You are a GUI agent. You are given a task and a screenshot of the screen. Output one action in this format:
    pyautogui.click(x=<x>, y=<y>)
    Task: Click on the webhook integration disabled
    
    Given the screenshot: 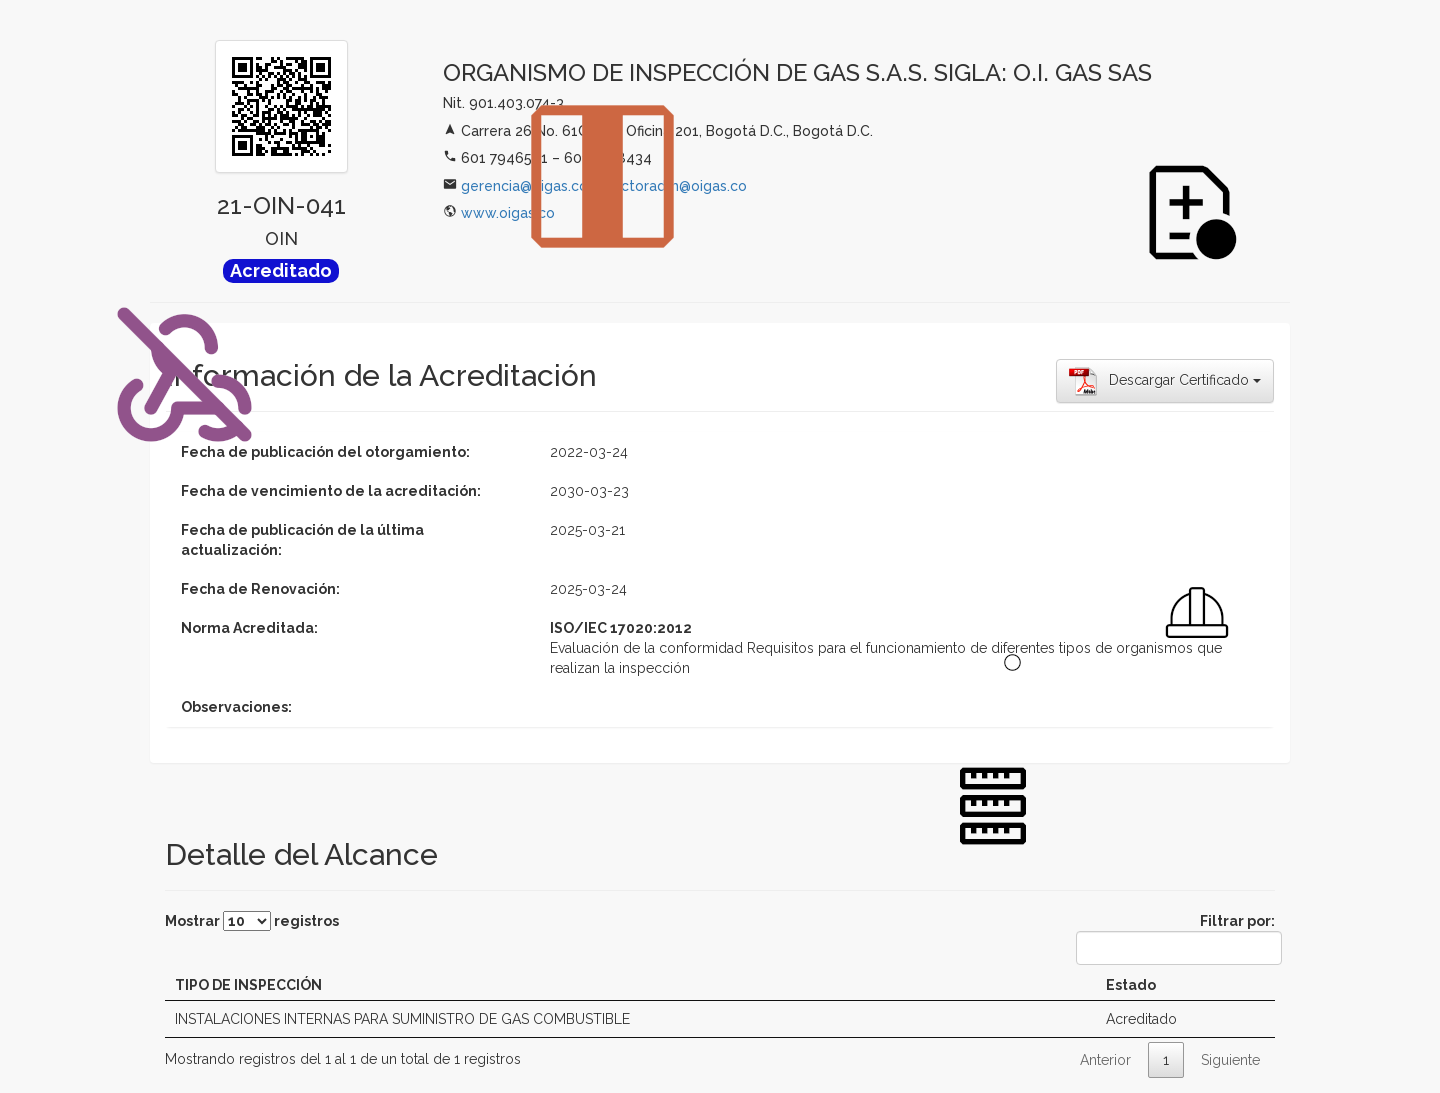 What is the action you would take?
    pyautogui.click(x=184, y=374)
    